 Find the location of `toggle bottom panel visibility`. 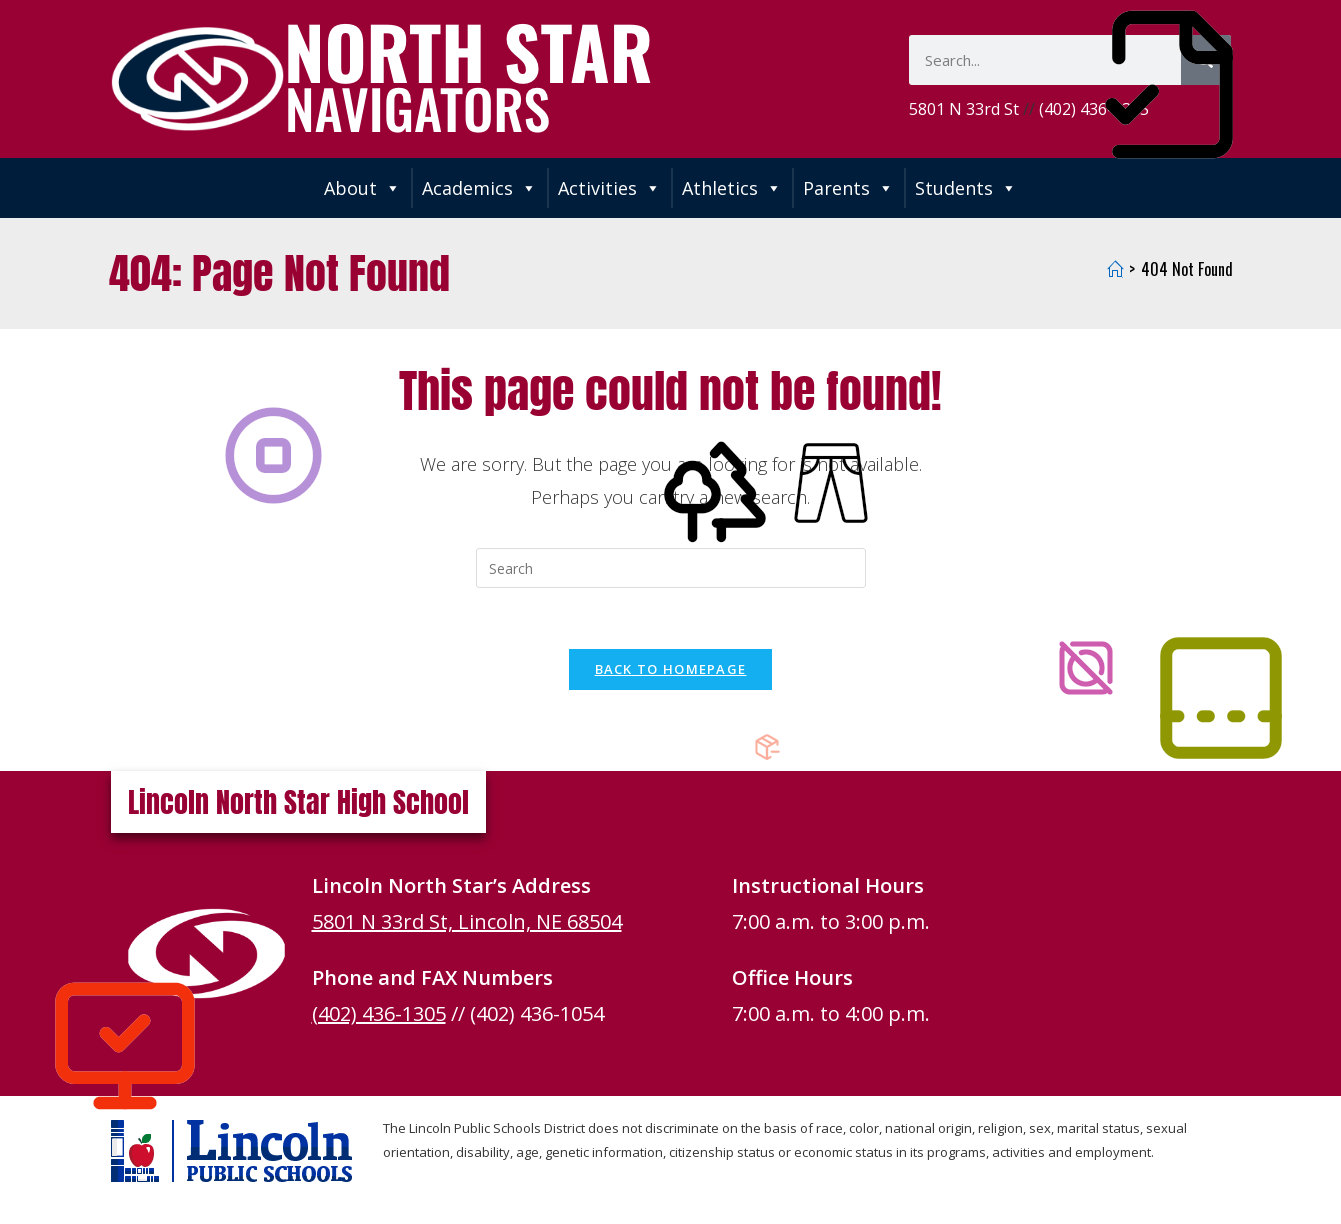

toggle bottom panel visibility is located at coordinates (1221, 698).